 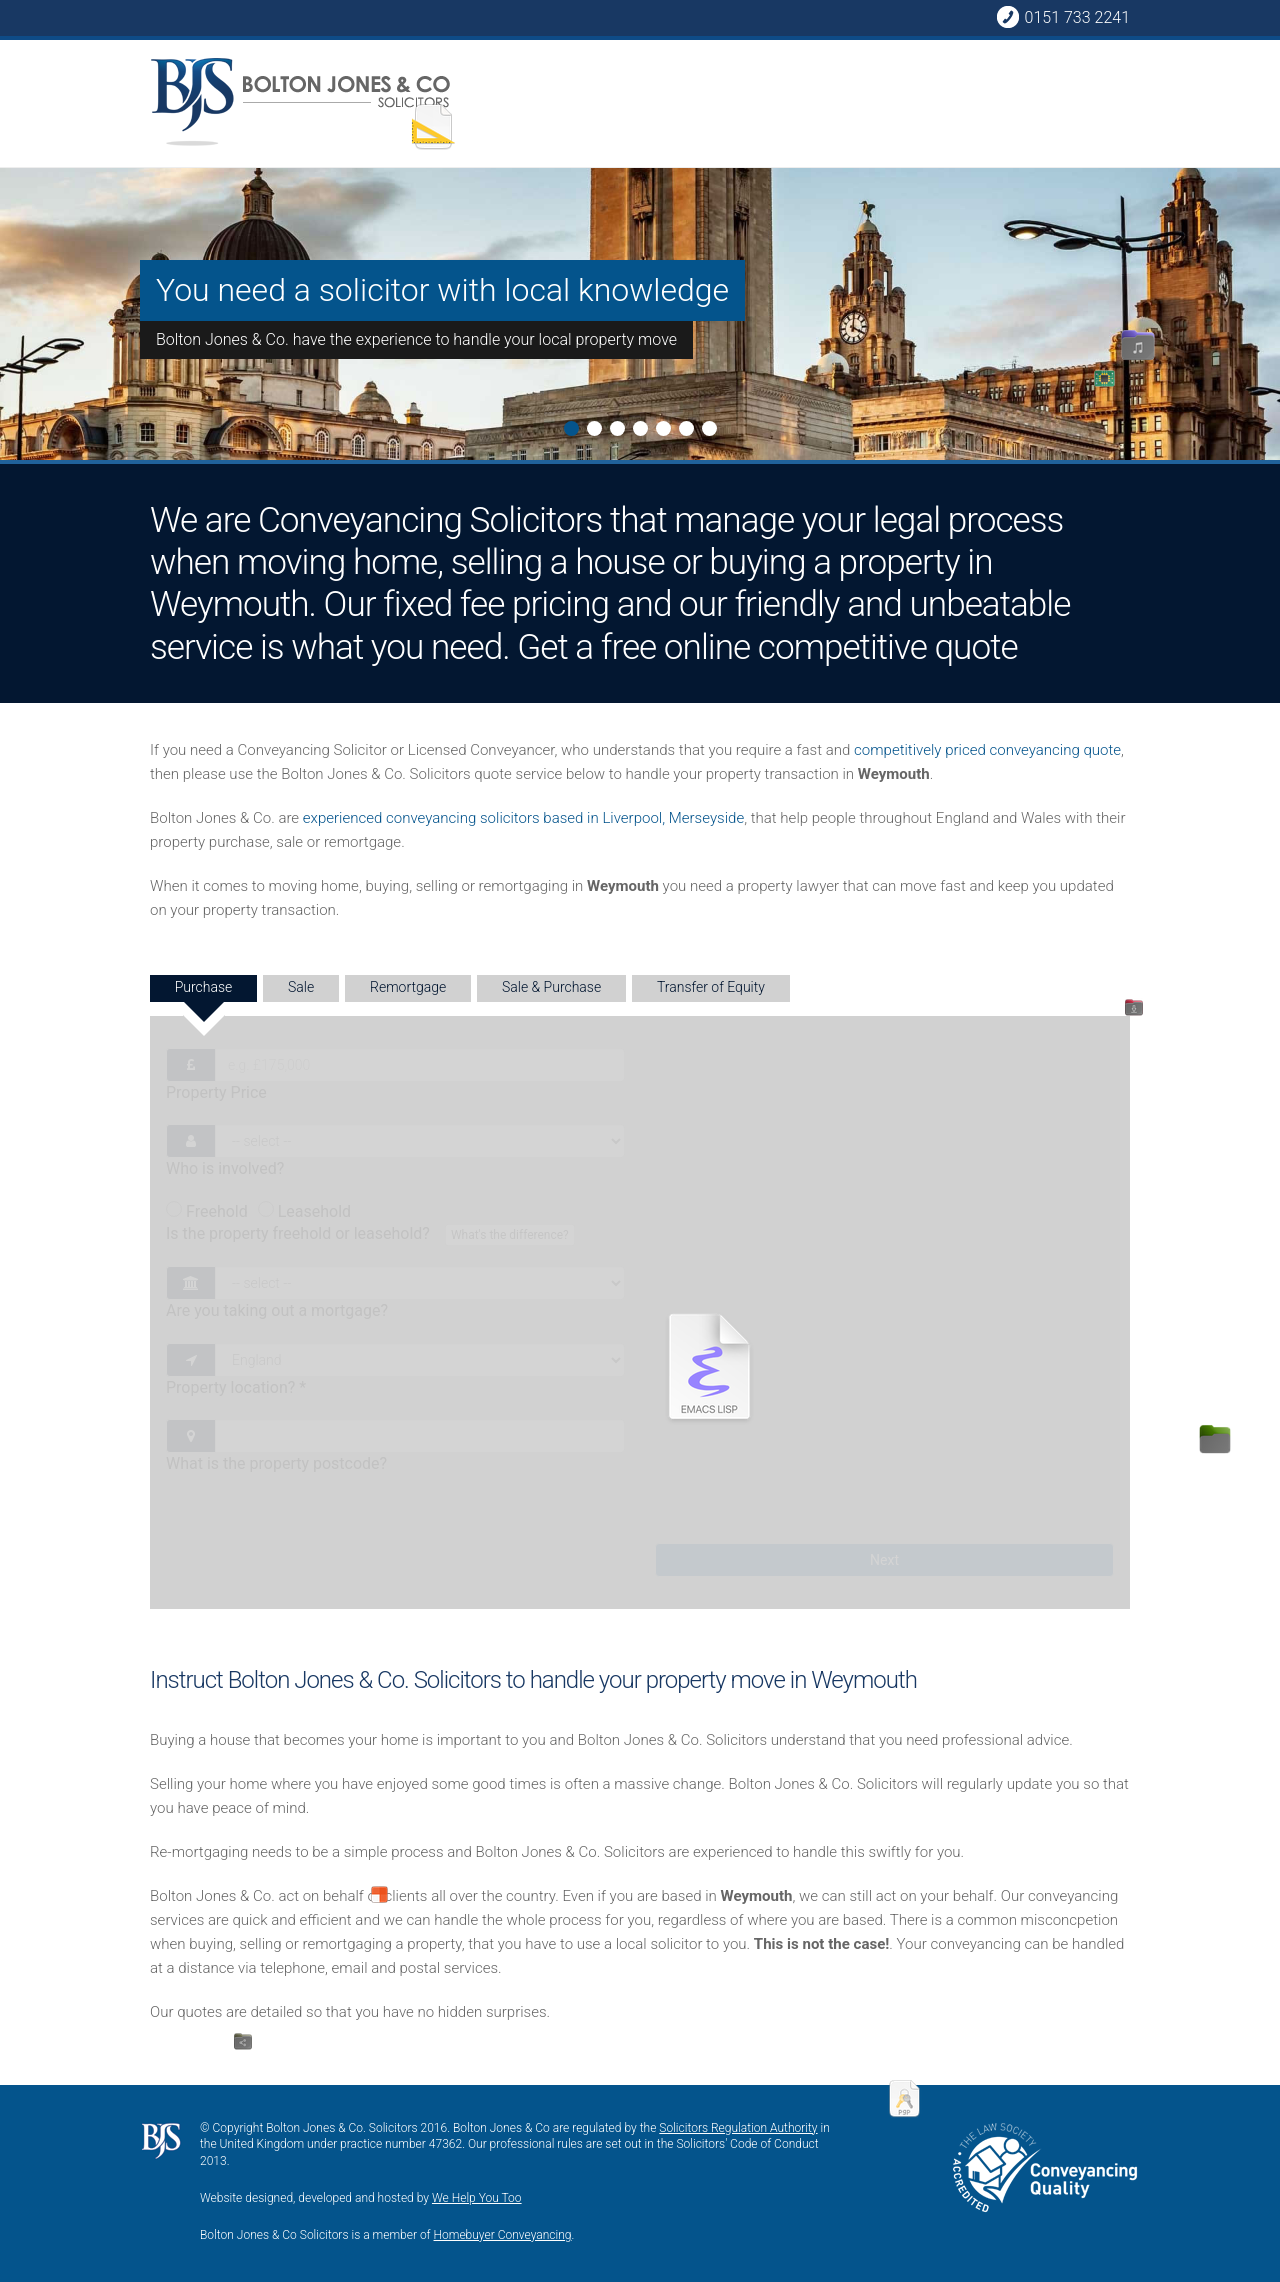 I want to click on open cpu-x system information utility, so click(x=1104, y=378).